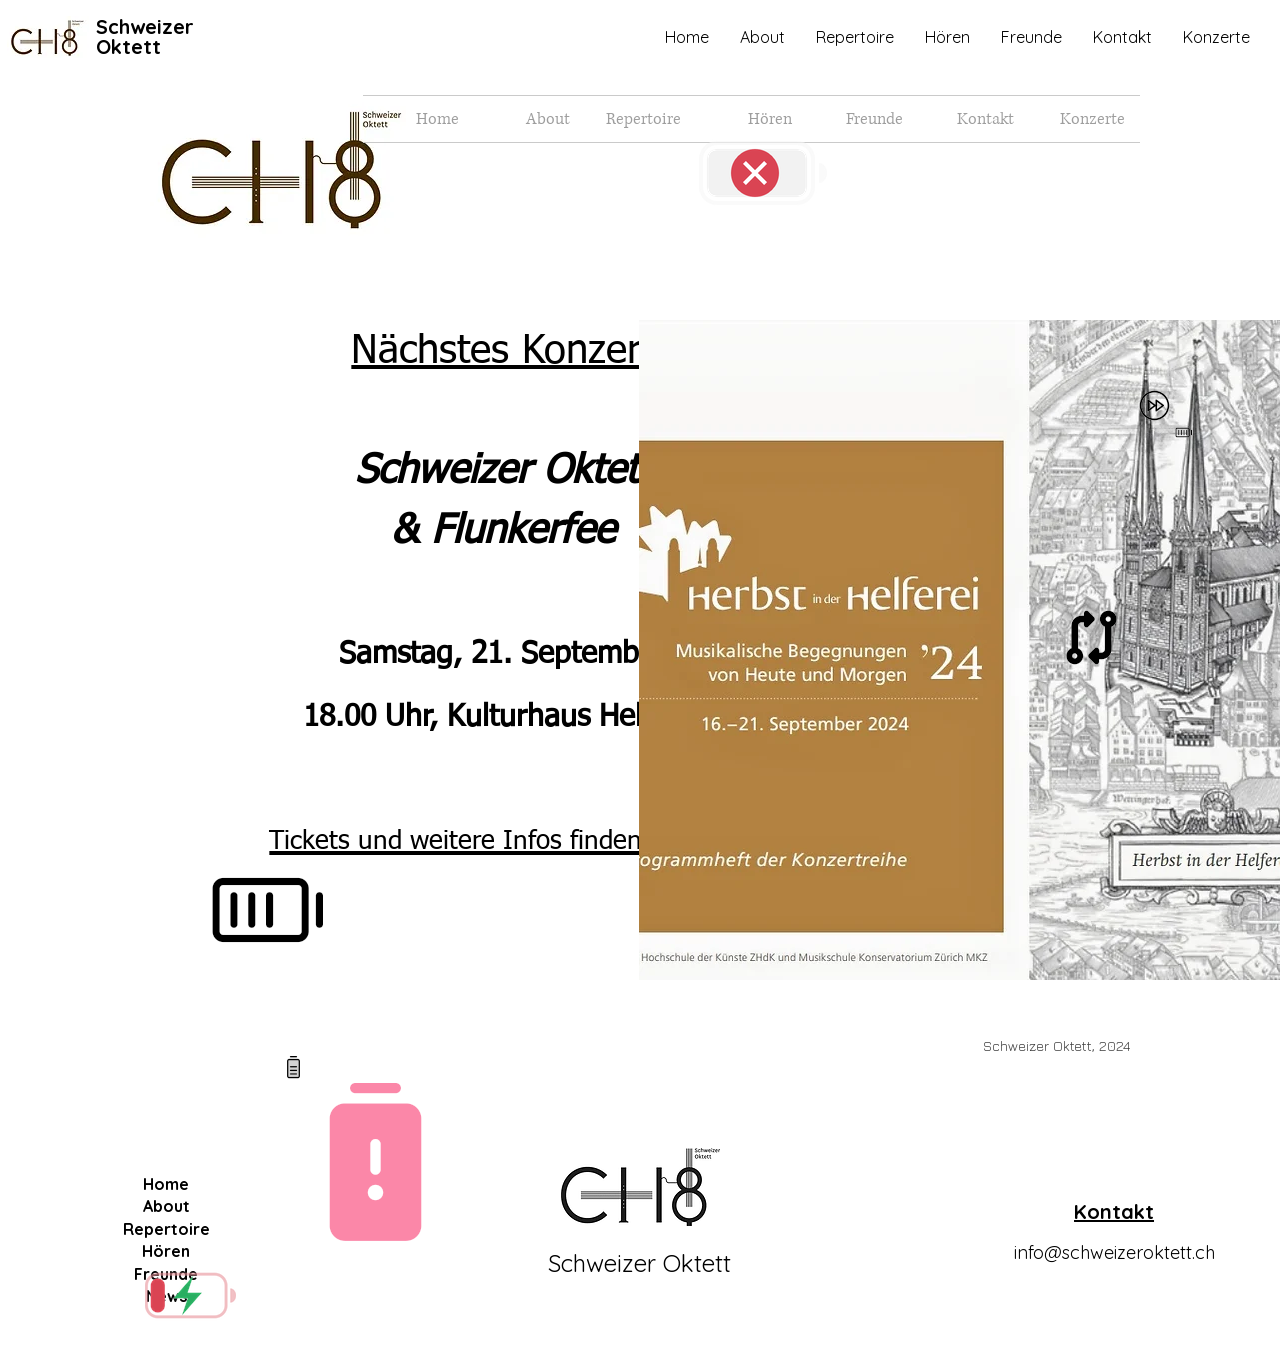  I want to click on indicates battery not detected or missing, so click(763, 173).